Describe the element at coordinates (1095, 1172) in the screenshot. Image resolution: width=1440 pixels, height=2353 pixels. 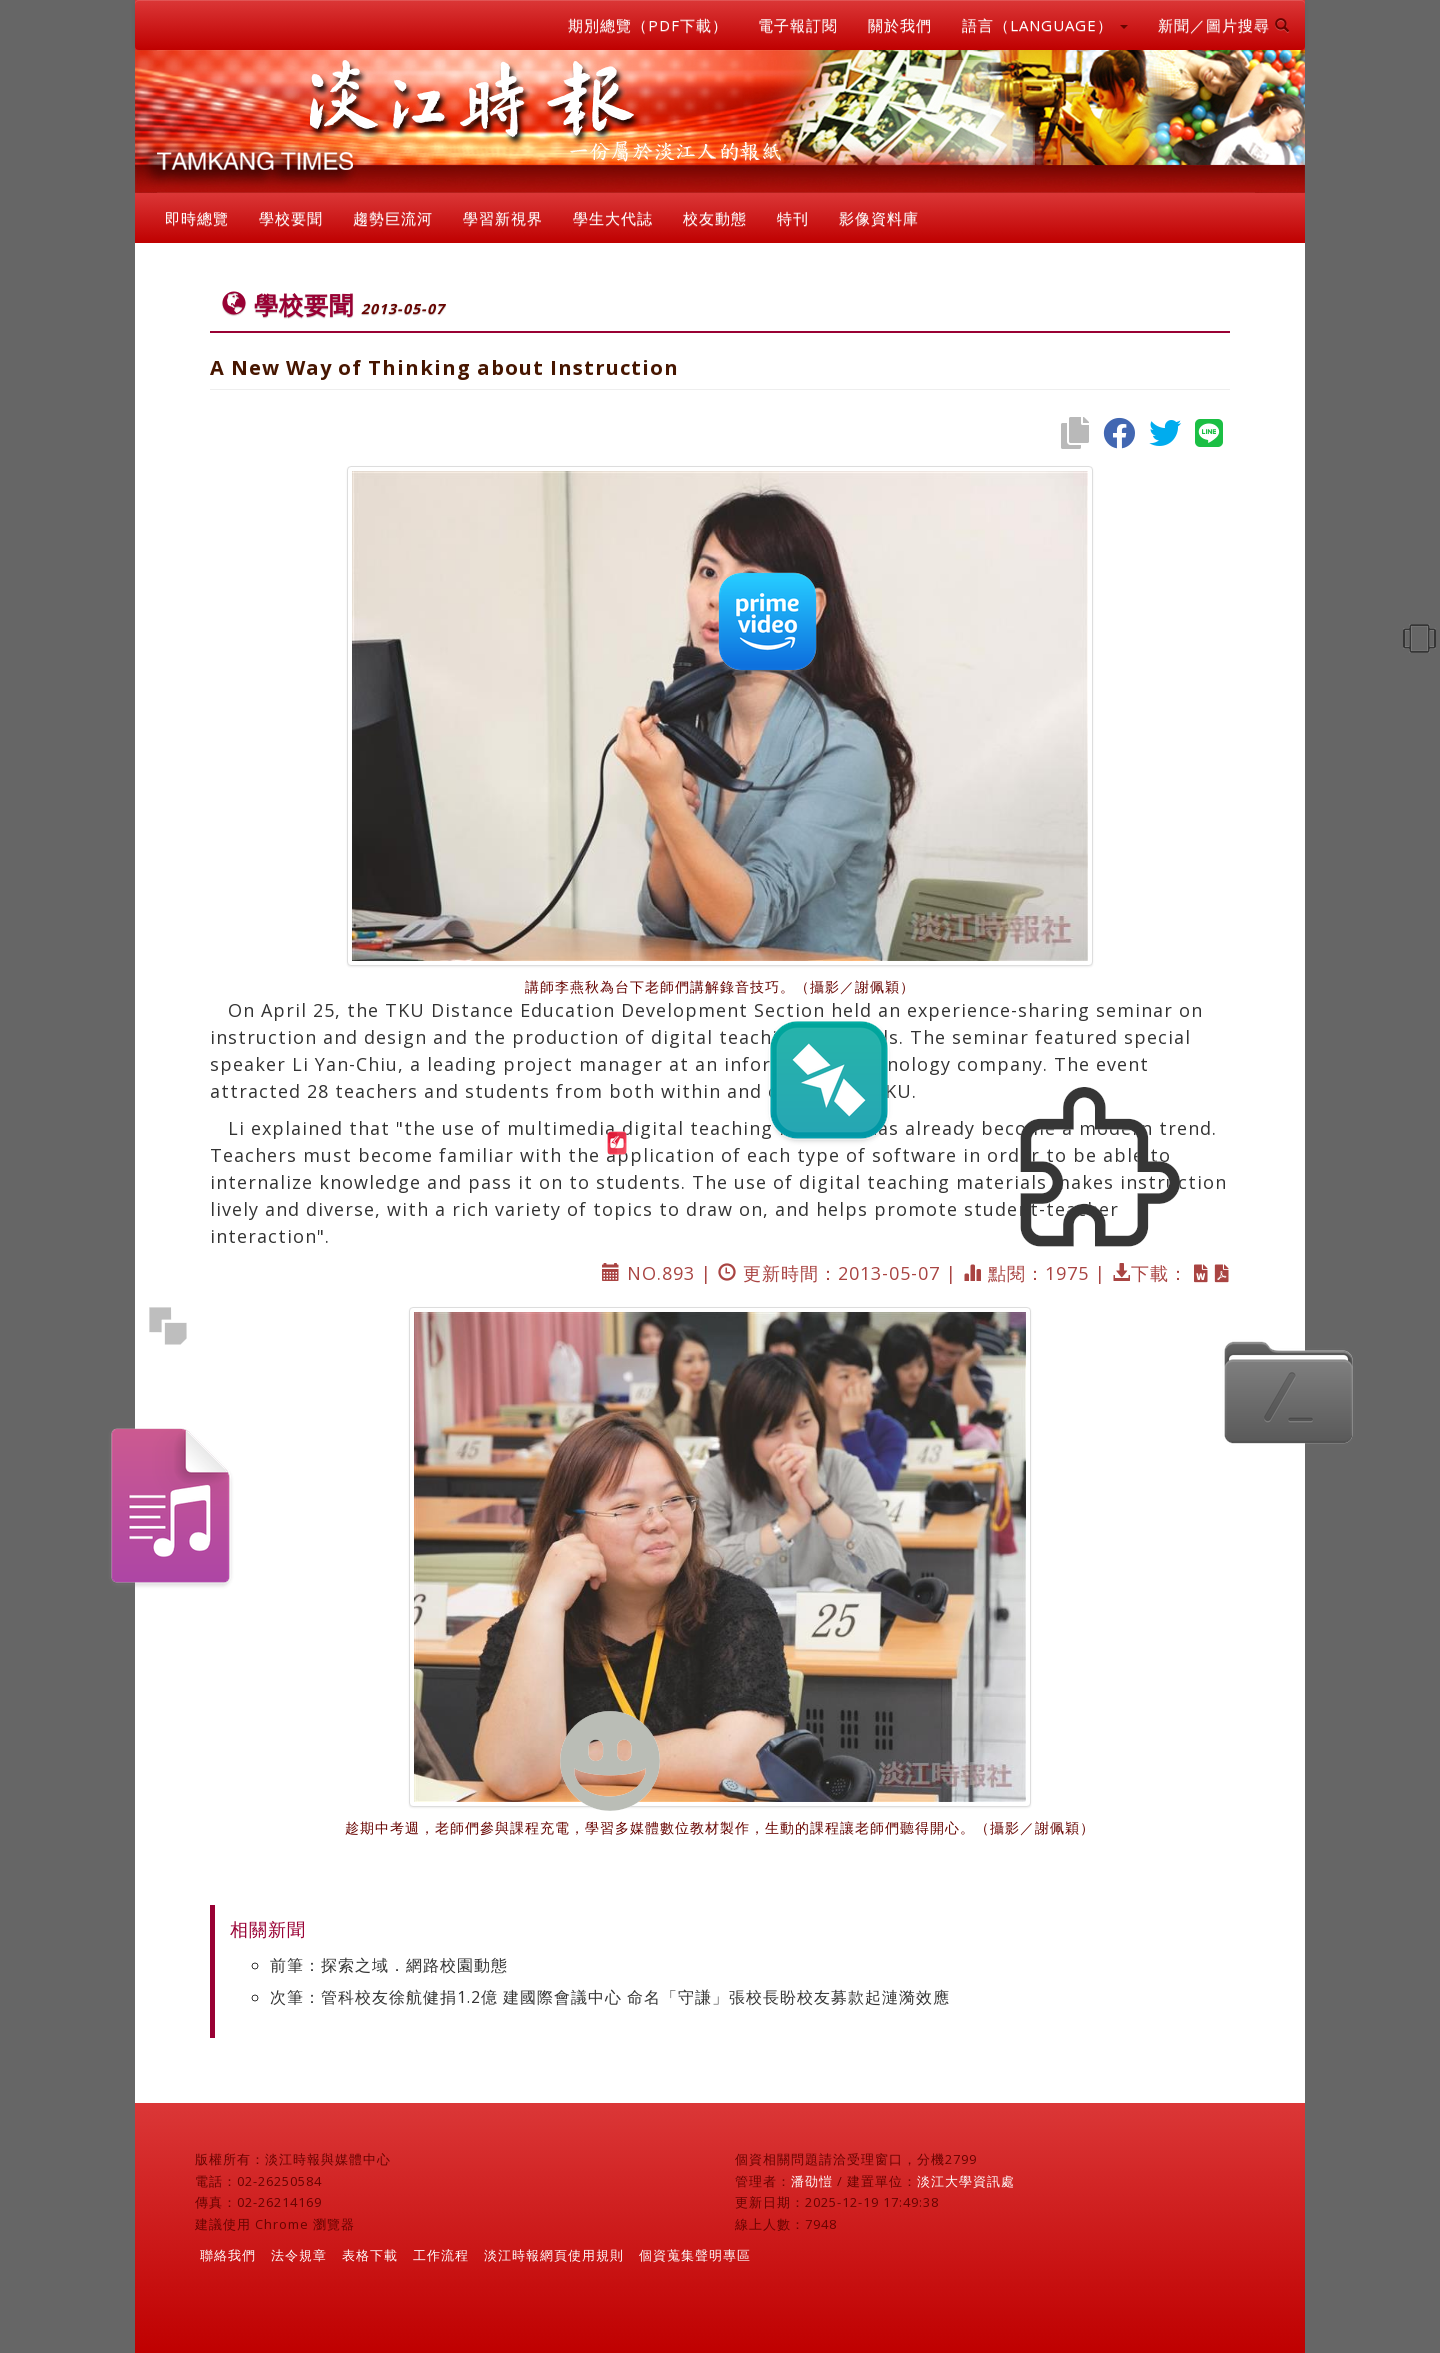
I see `manage browser extensions` at that location.